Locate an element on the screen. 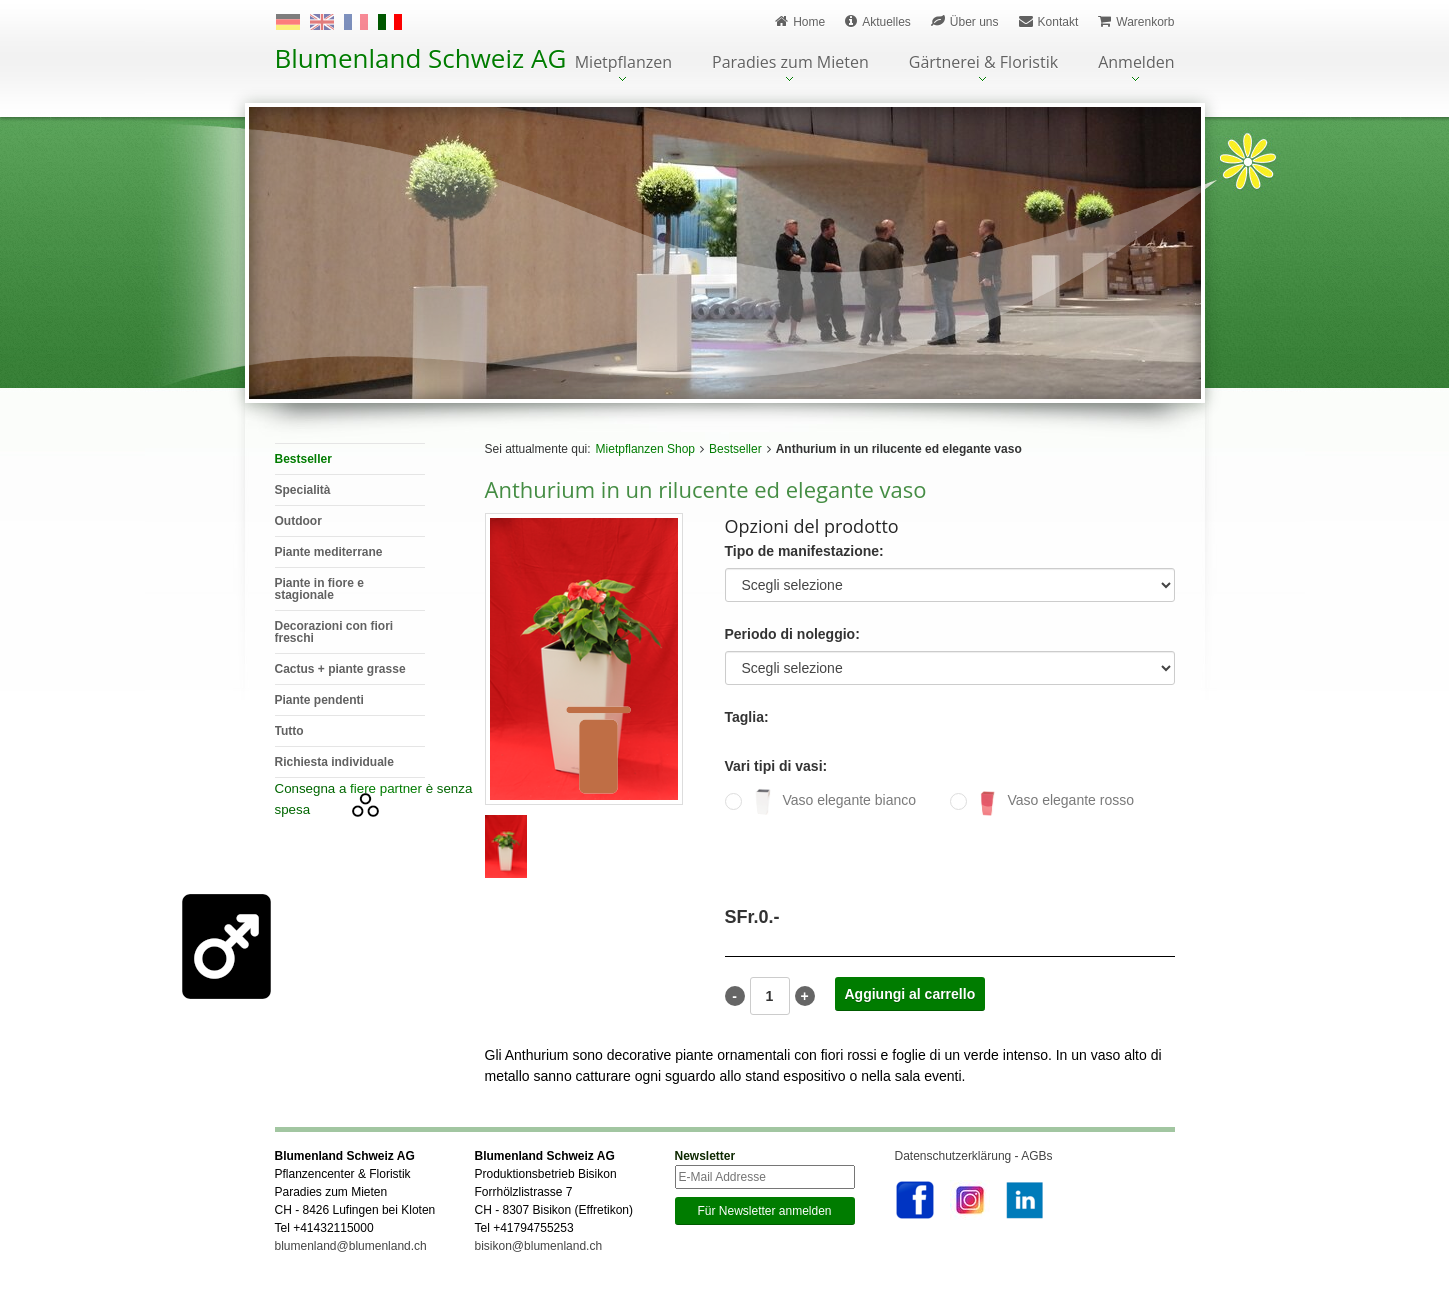 Image resolution: width=1449 pixels, height=1290 pixels. indicates transgender or gender-diverse identity option is located at coordinates (226, 946).